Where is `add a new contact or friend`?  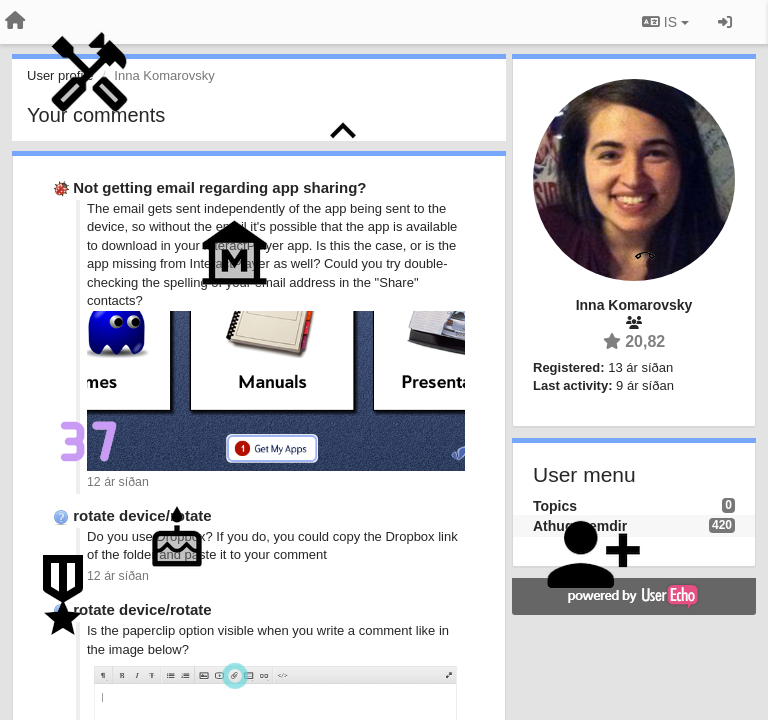
add a new contact or friend is located at coordinates (593, 554).